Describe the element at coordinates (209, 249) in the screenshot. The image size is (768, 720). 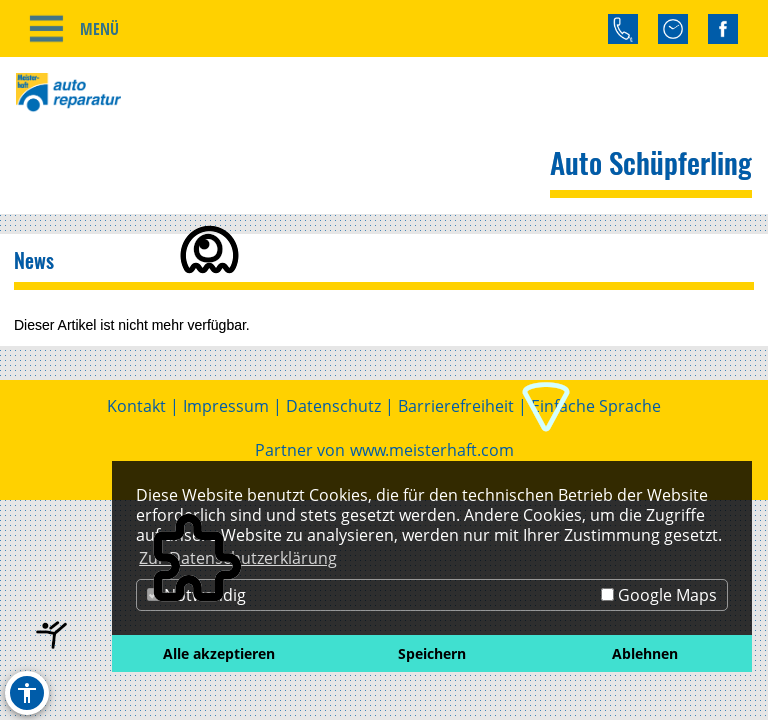
I see `livewire framework branding` at that location.